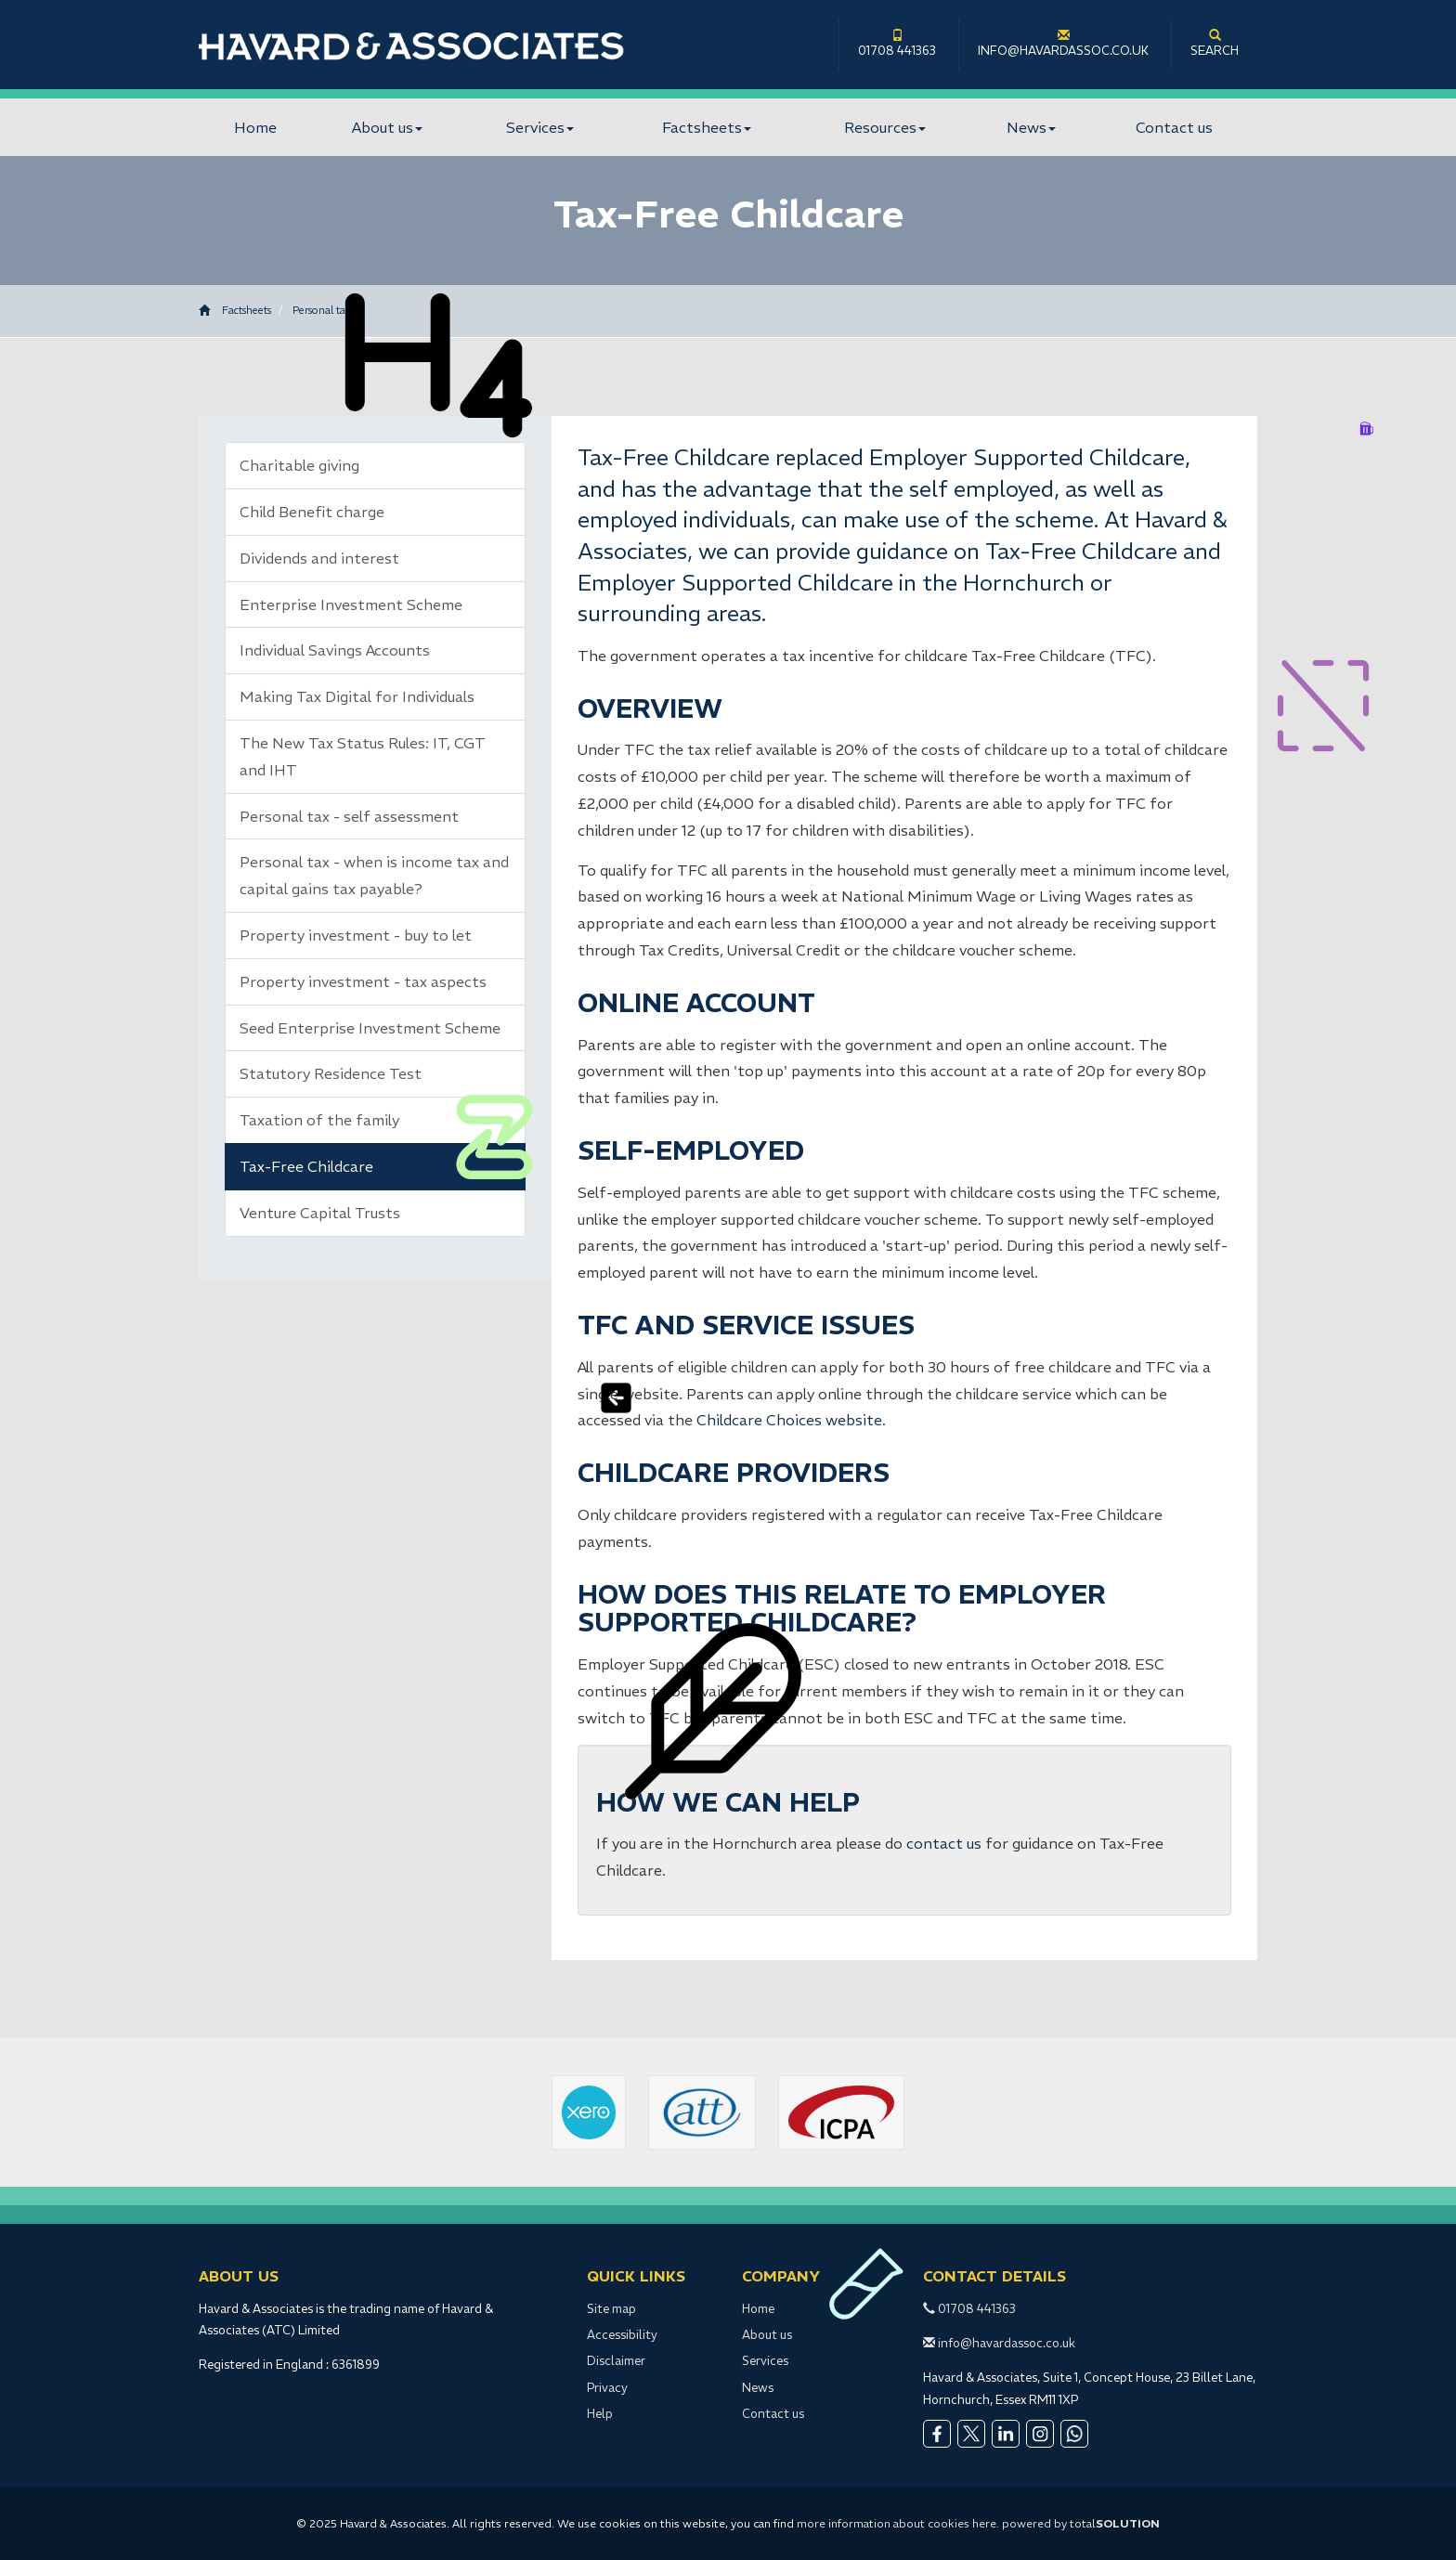 The image size is (1456, 2560). What do you see at coordinates (1323, 706) in the screenshot?
I see `disable selection mode` at bounding box center [1323, 706].